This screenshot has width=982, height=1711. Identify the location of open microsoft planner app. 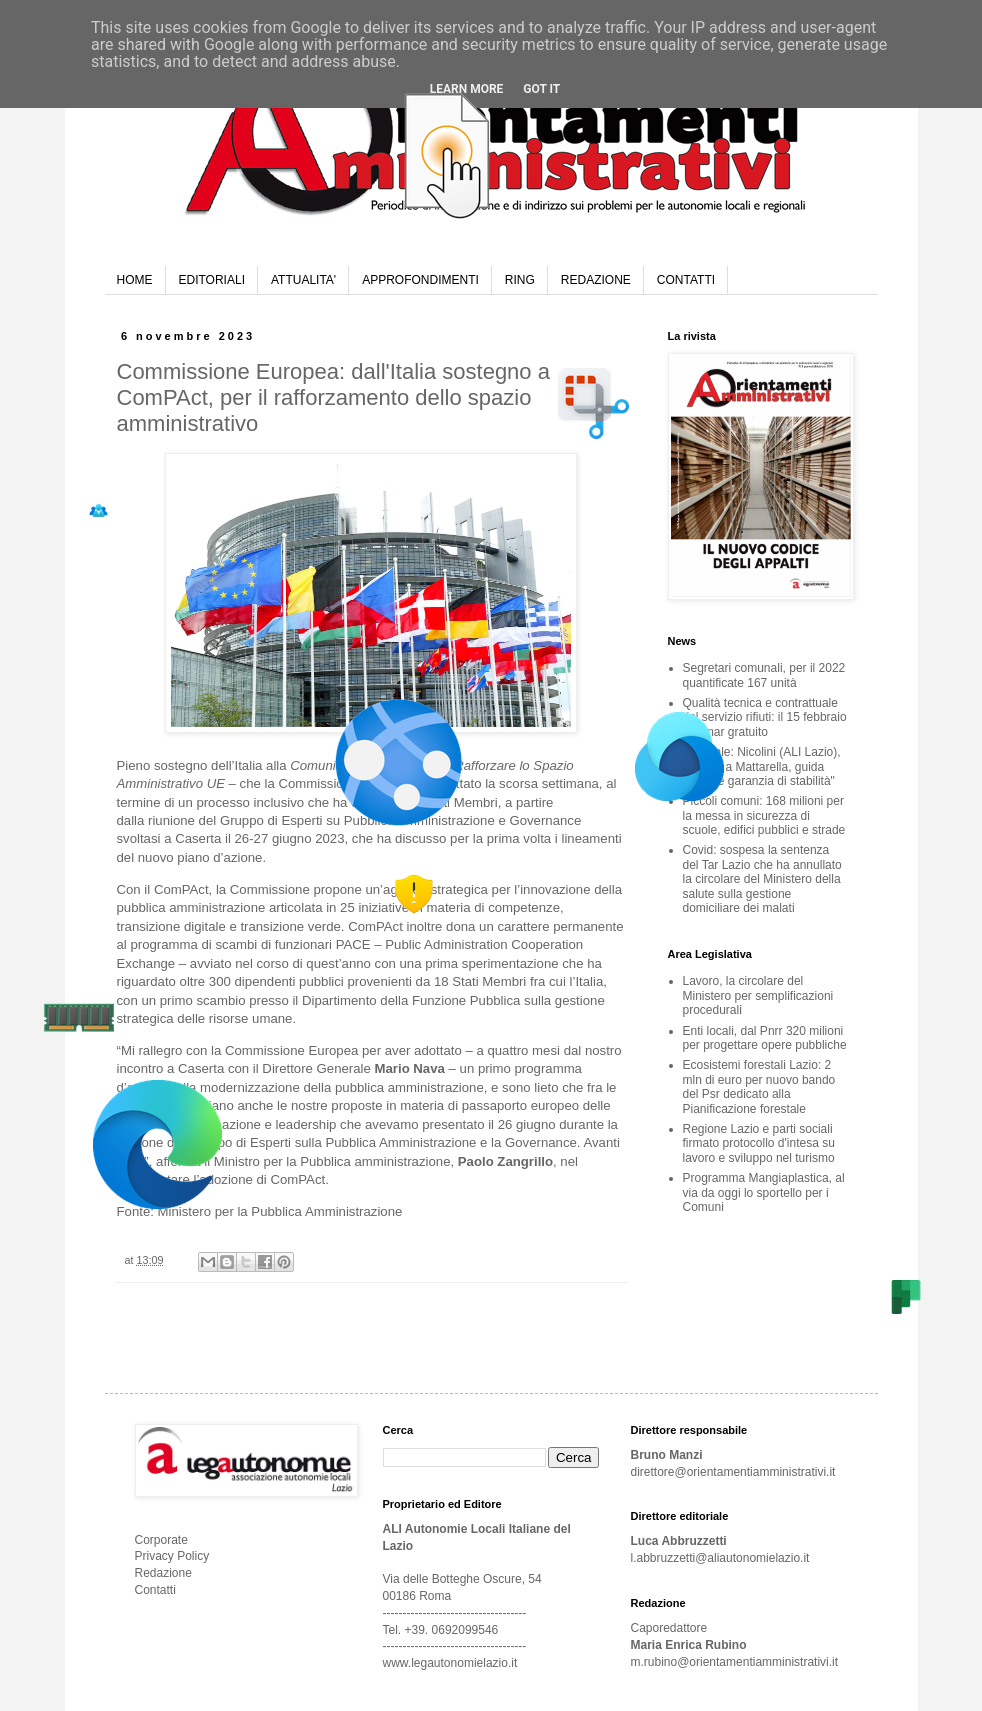
(906, 1297).